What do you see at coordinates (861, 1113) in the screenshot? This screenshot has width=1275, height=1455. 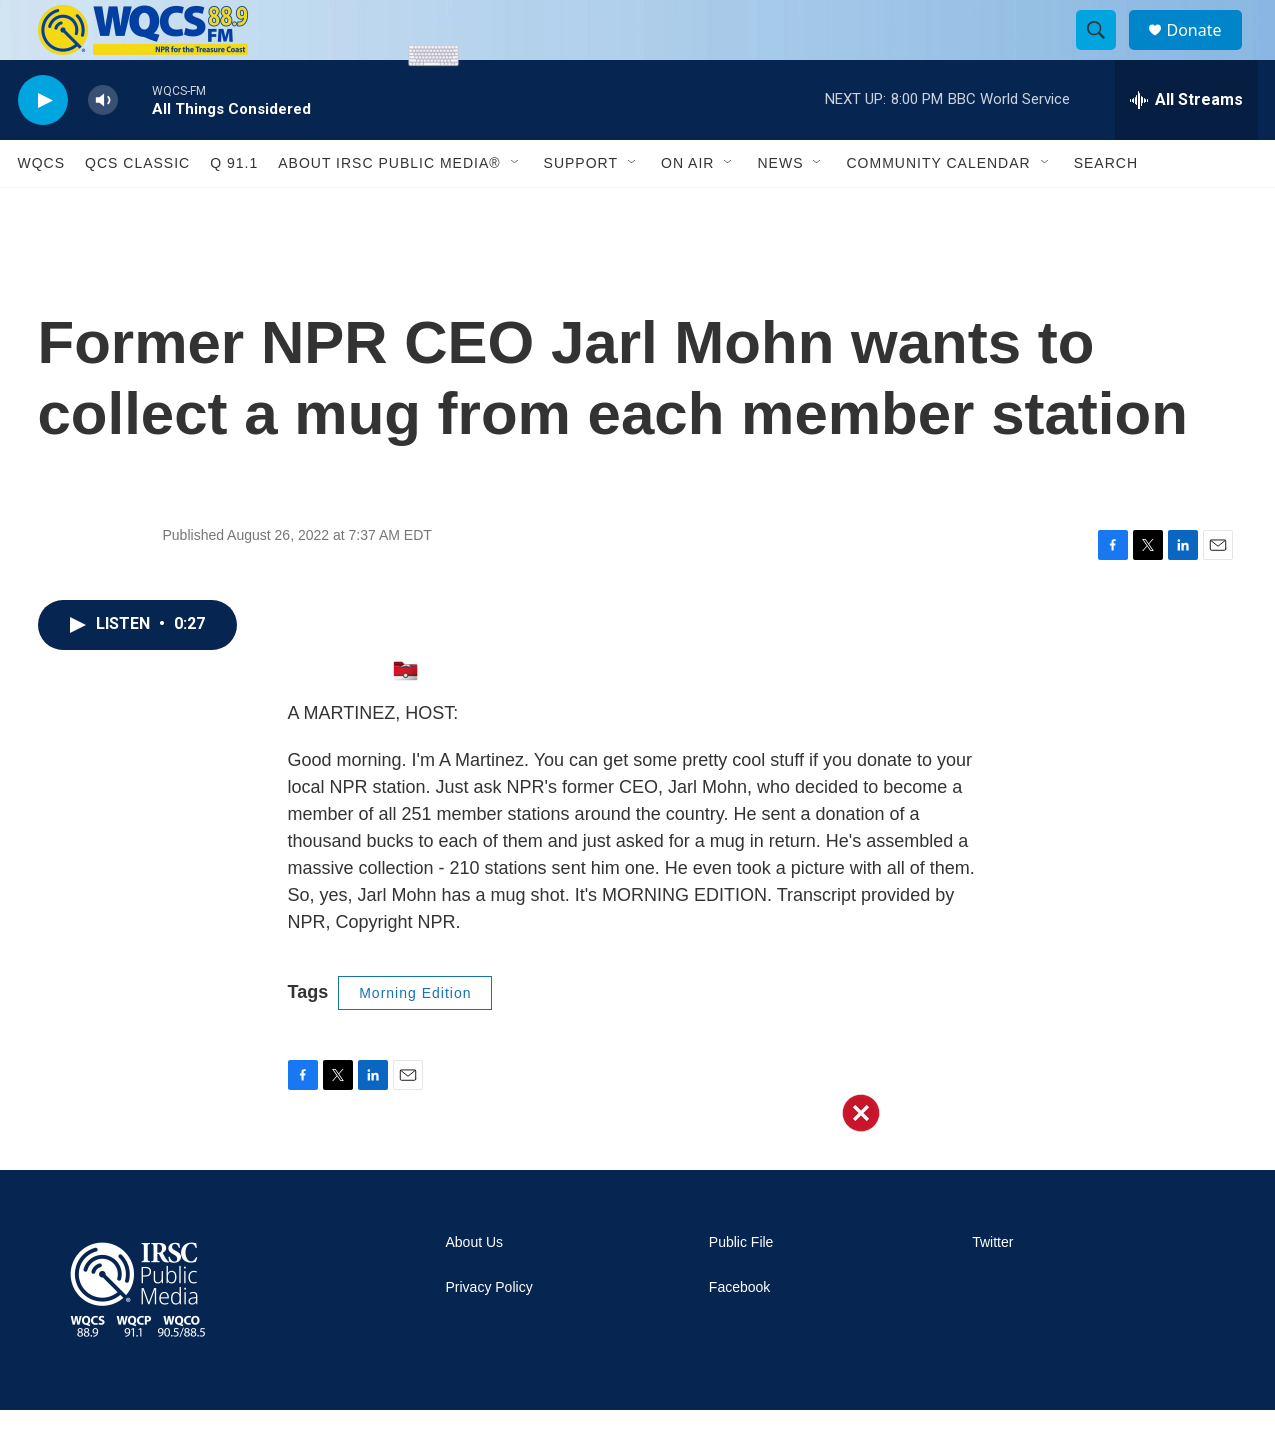 I see `cancel or close the current action` at bounding box center [861, 1113].